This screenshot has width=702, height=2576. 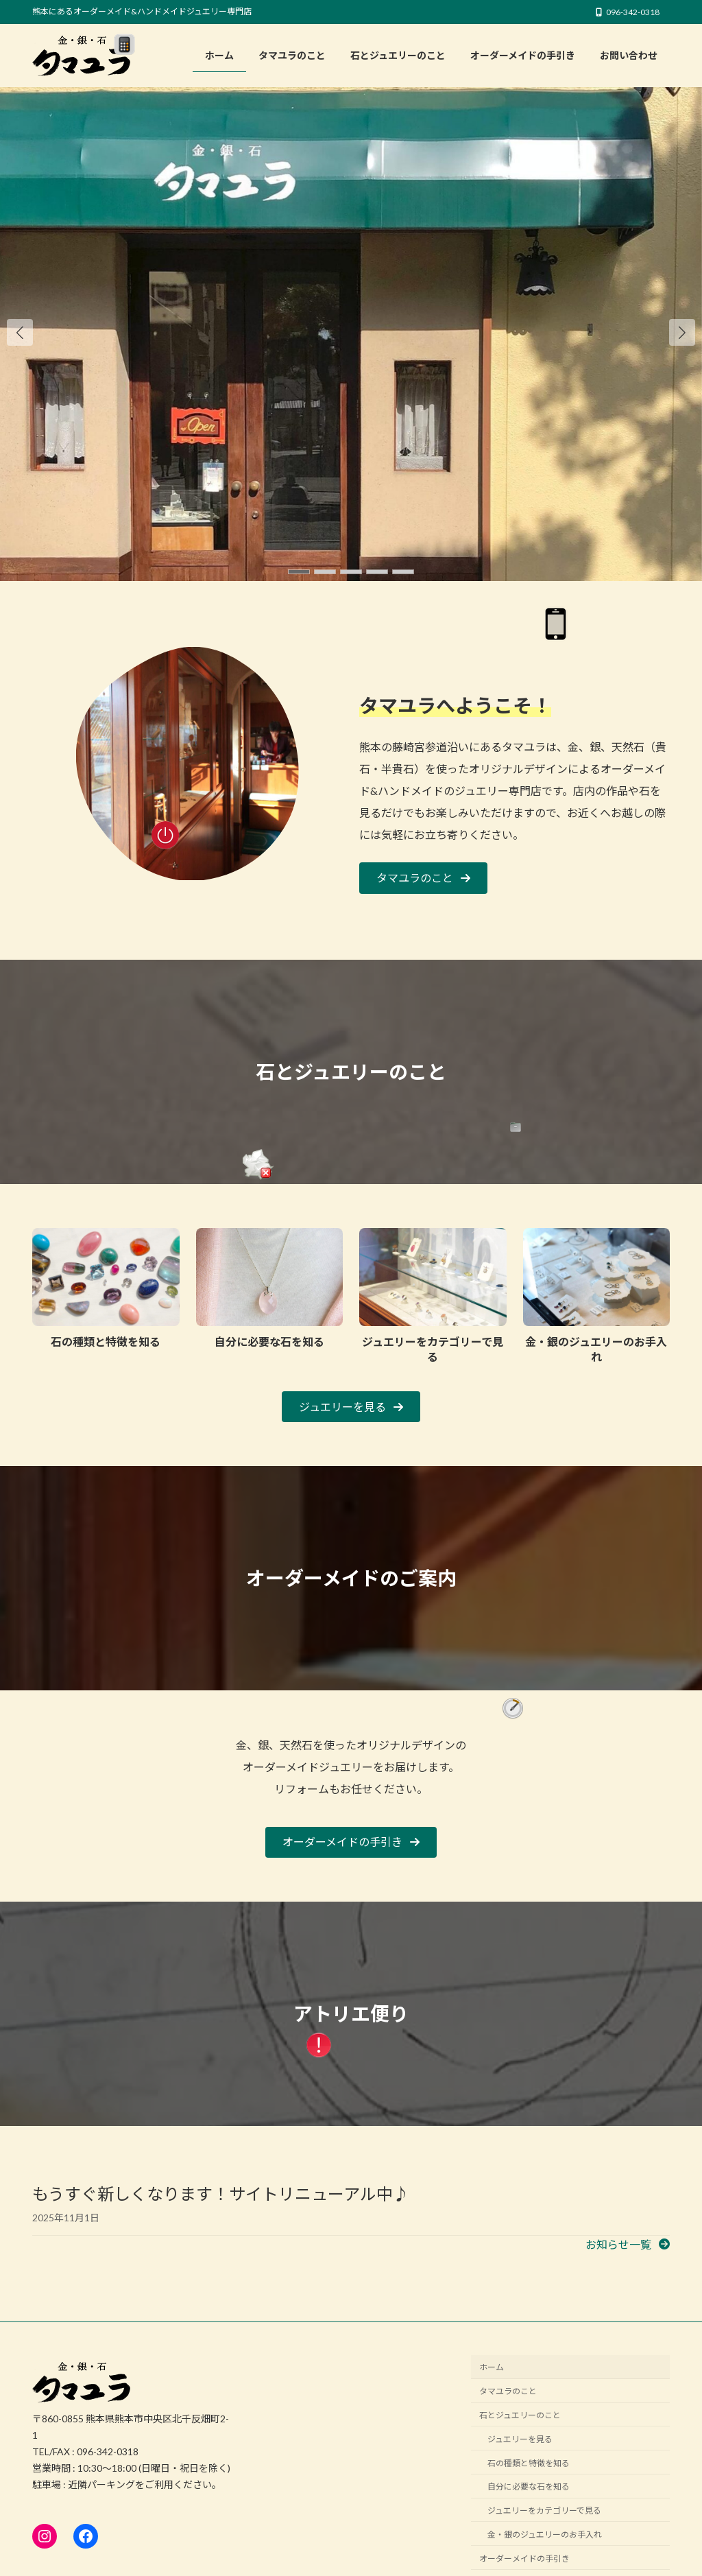 What do you see at coordinates (319, 2045) in the screenshot?
I see `indicates a warning or alert requiring attention` at bounding box center [319, 2045].